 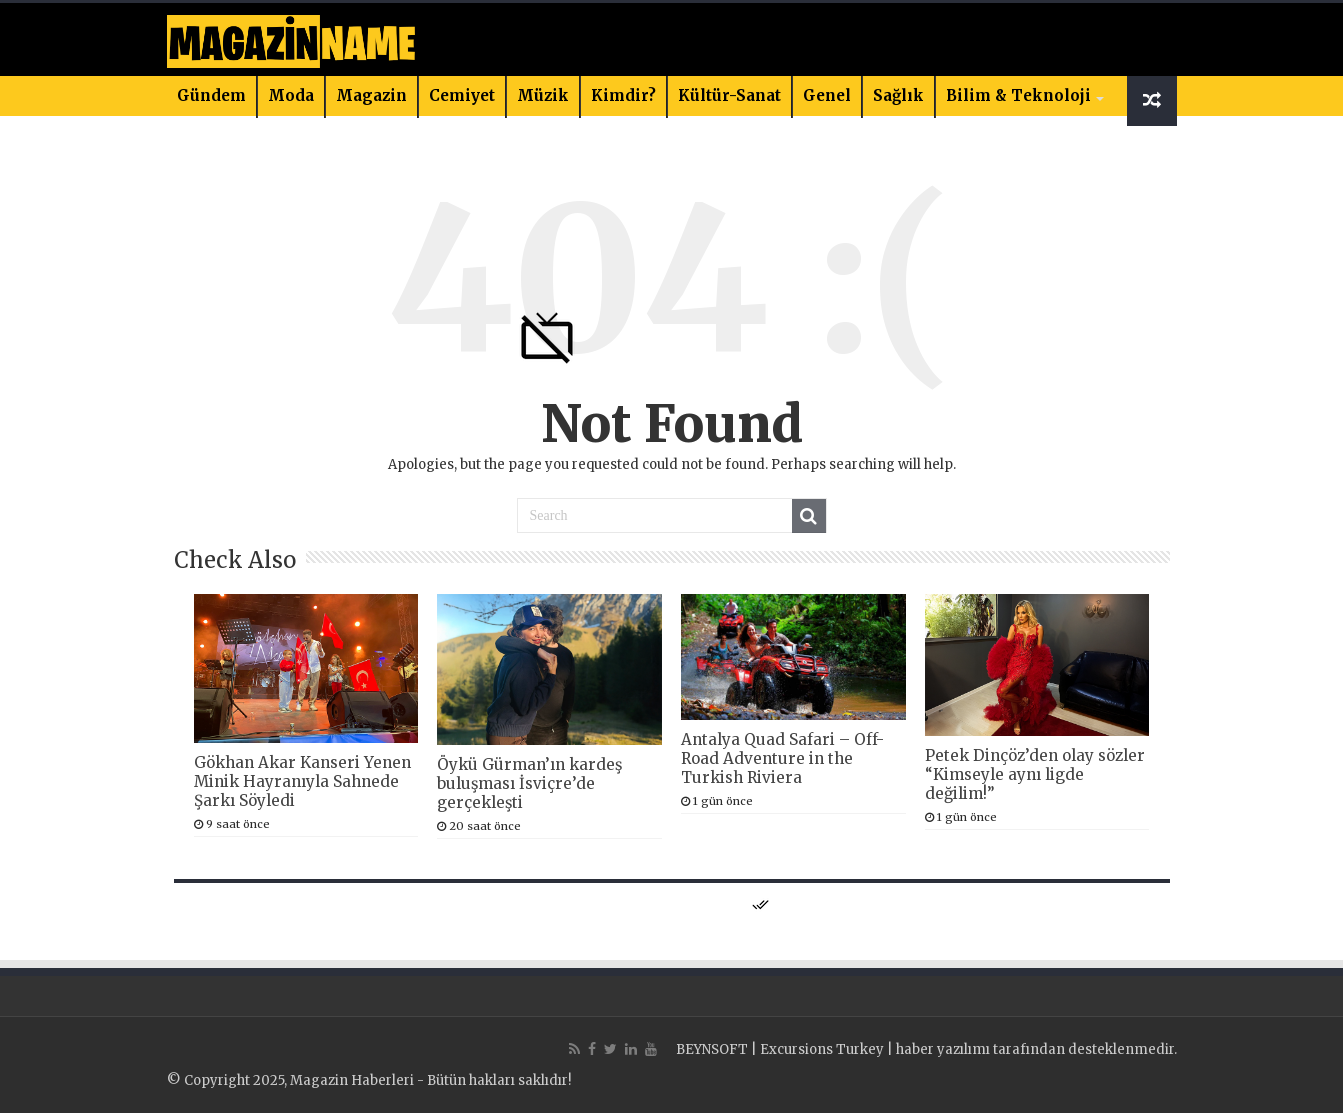 I want to click on tv or display is currently off or disabled, so click(x=547, y=338).